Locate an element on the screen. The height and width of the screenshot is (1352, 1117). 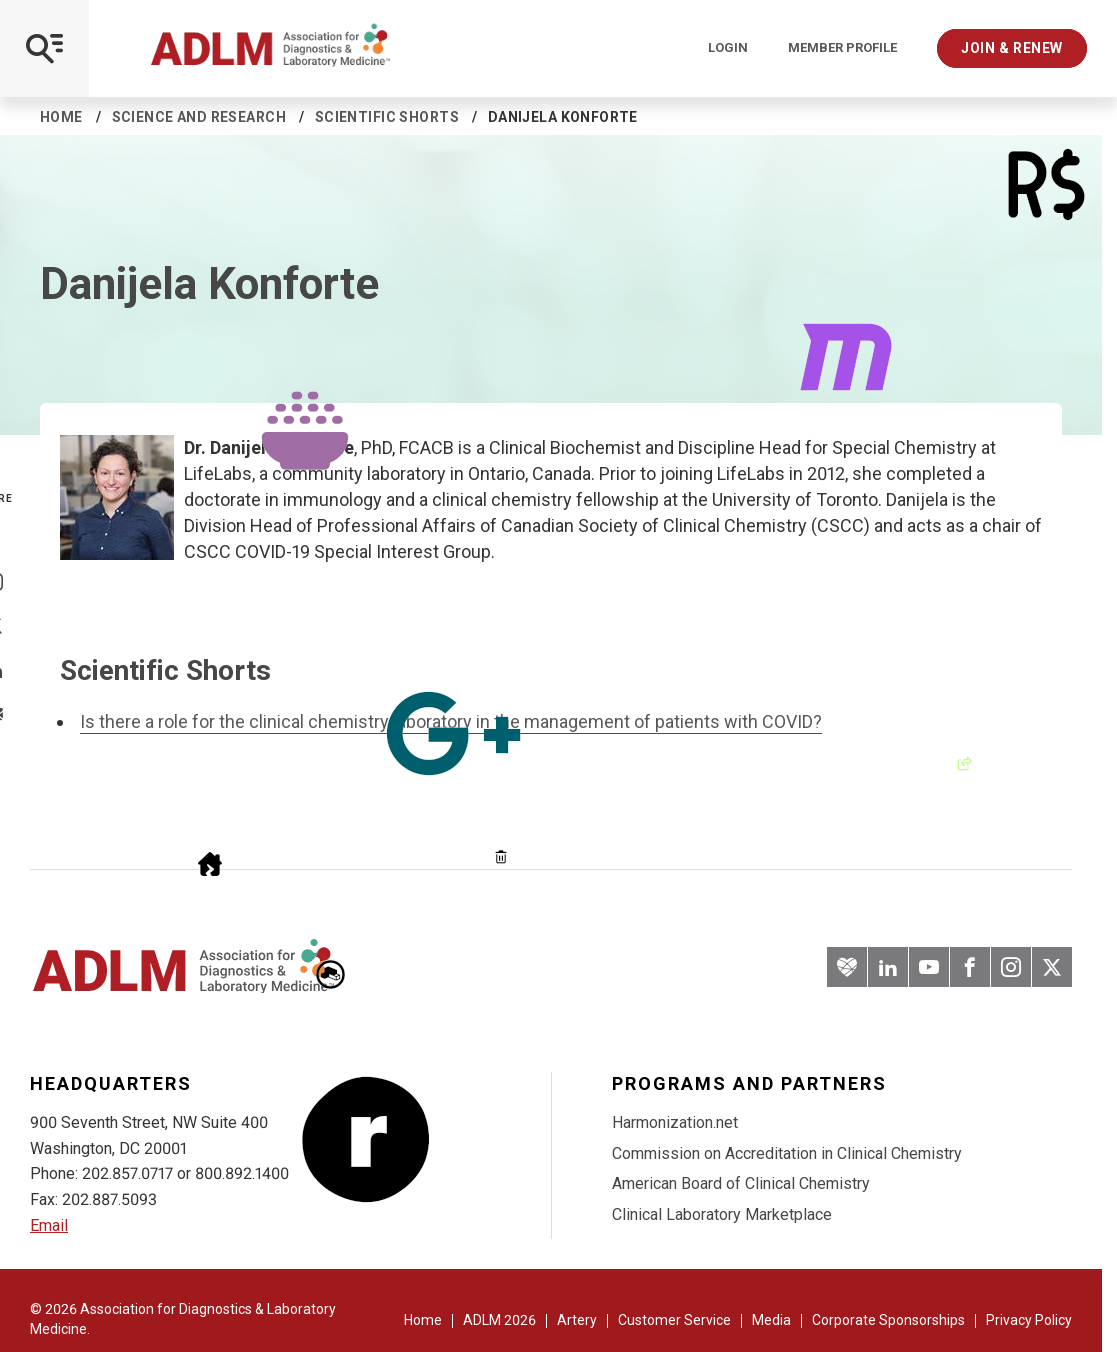
open ravelry app or website is located at coordinates (365, 1139).